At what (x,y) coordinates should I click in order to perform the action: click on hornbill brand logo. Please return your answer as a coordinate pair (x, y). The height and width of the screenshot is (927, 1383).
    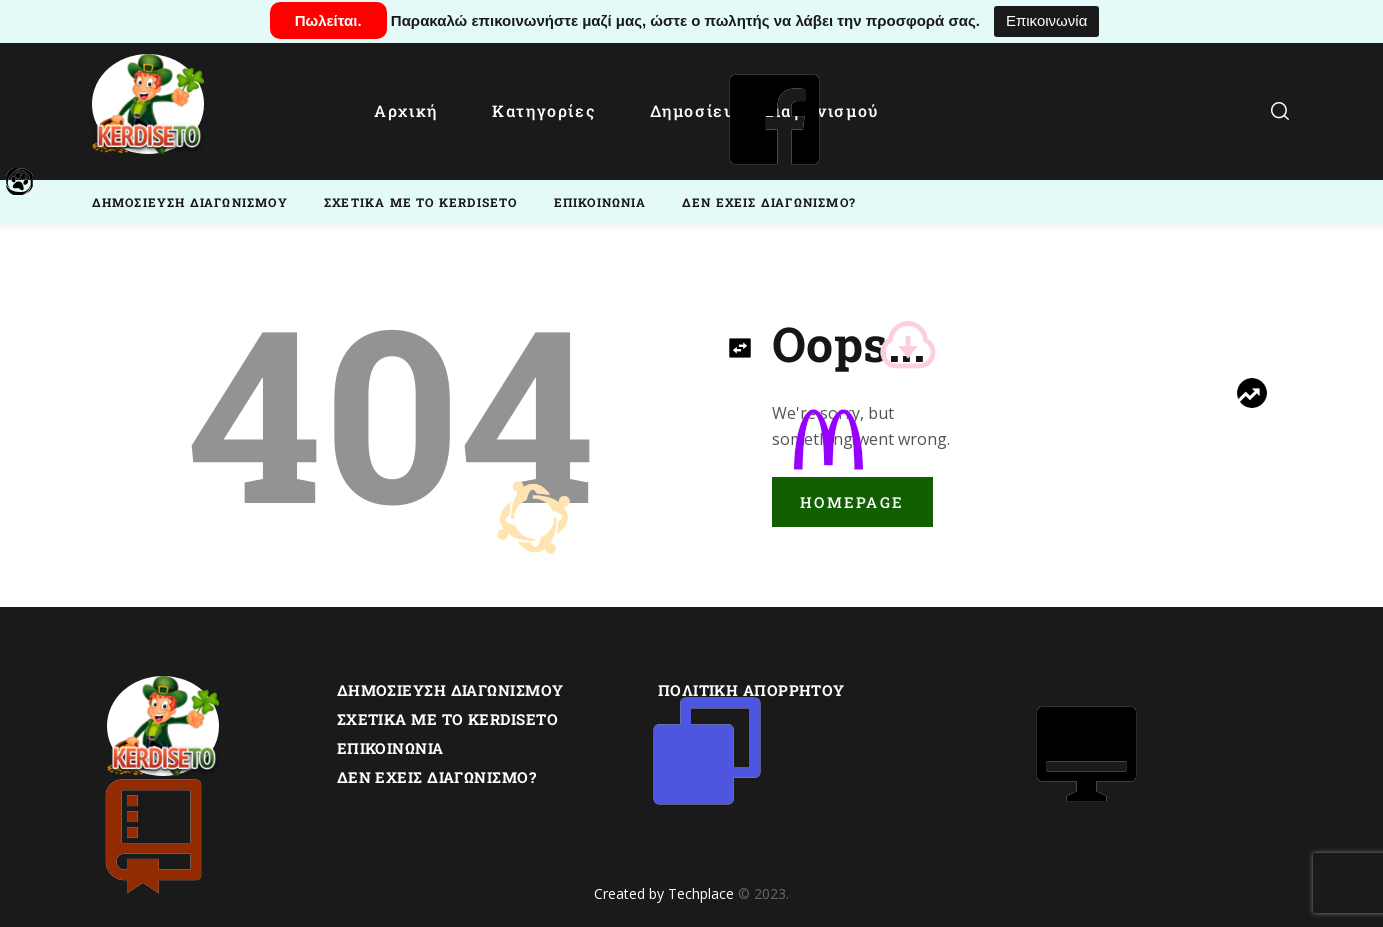
    Looking at the image, I should click on (533, 517).